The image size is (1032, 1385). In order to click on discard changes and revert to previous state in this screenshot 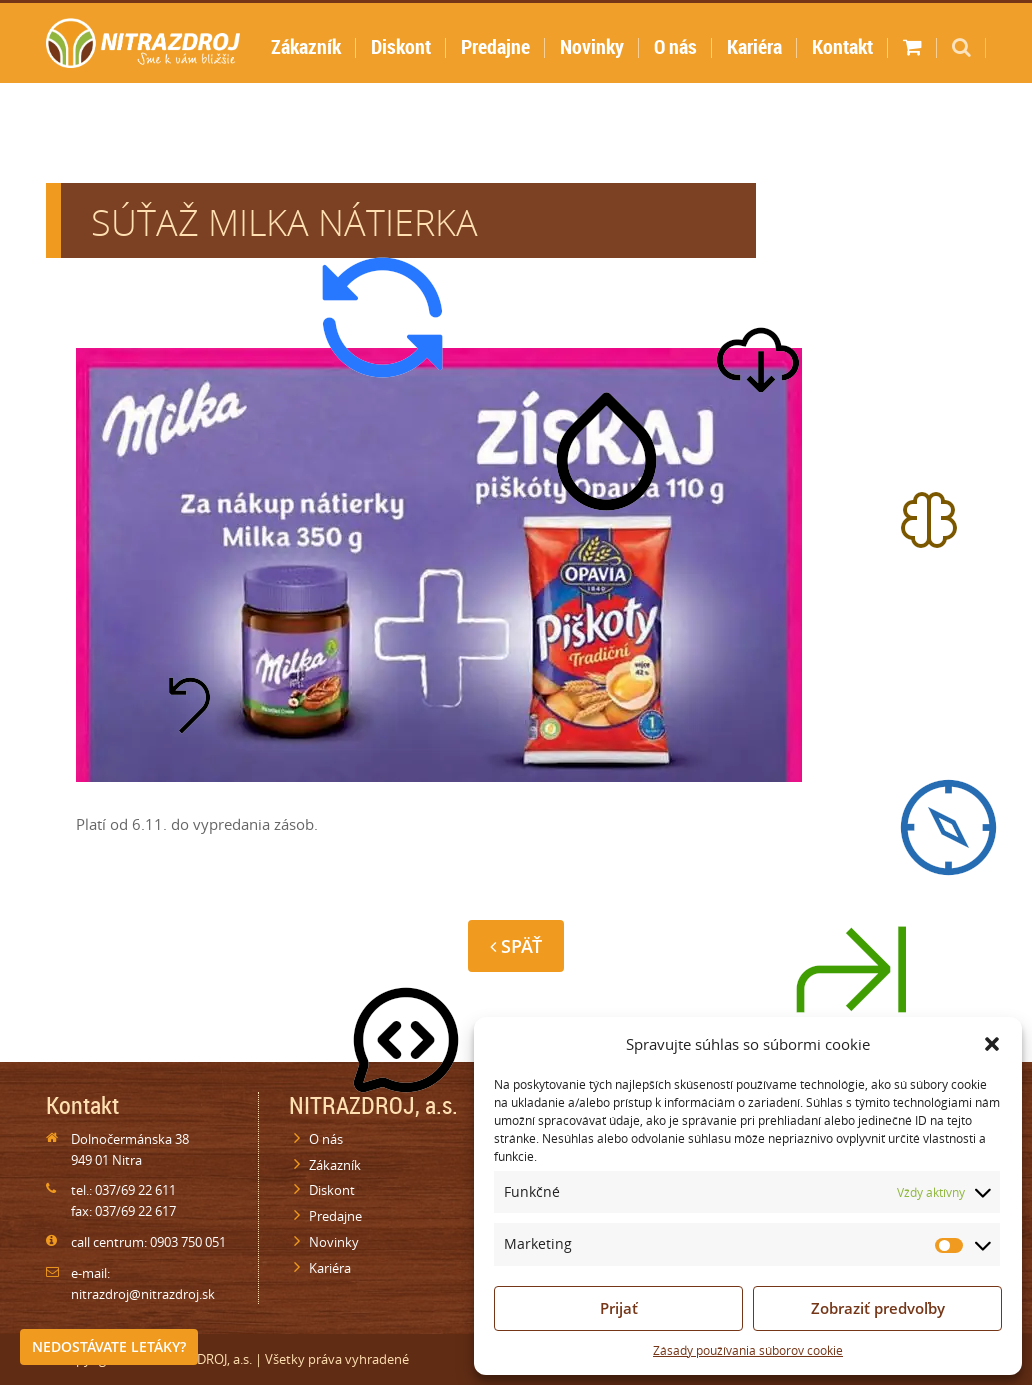, I will do `click(188, 703)`.